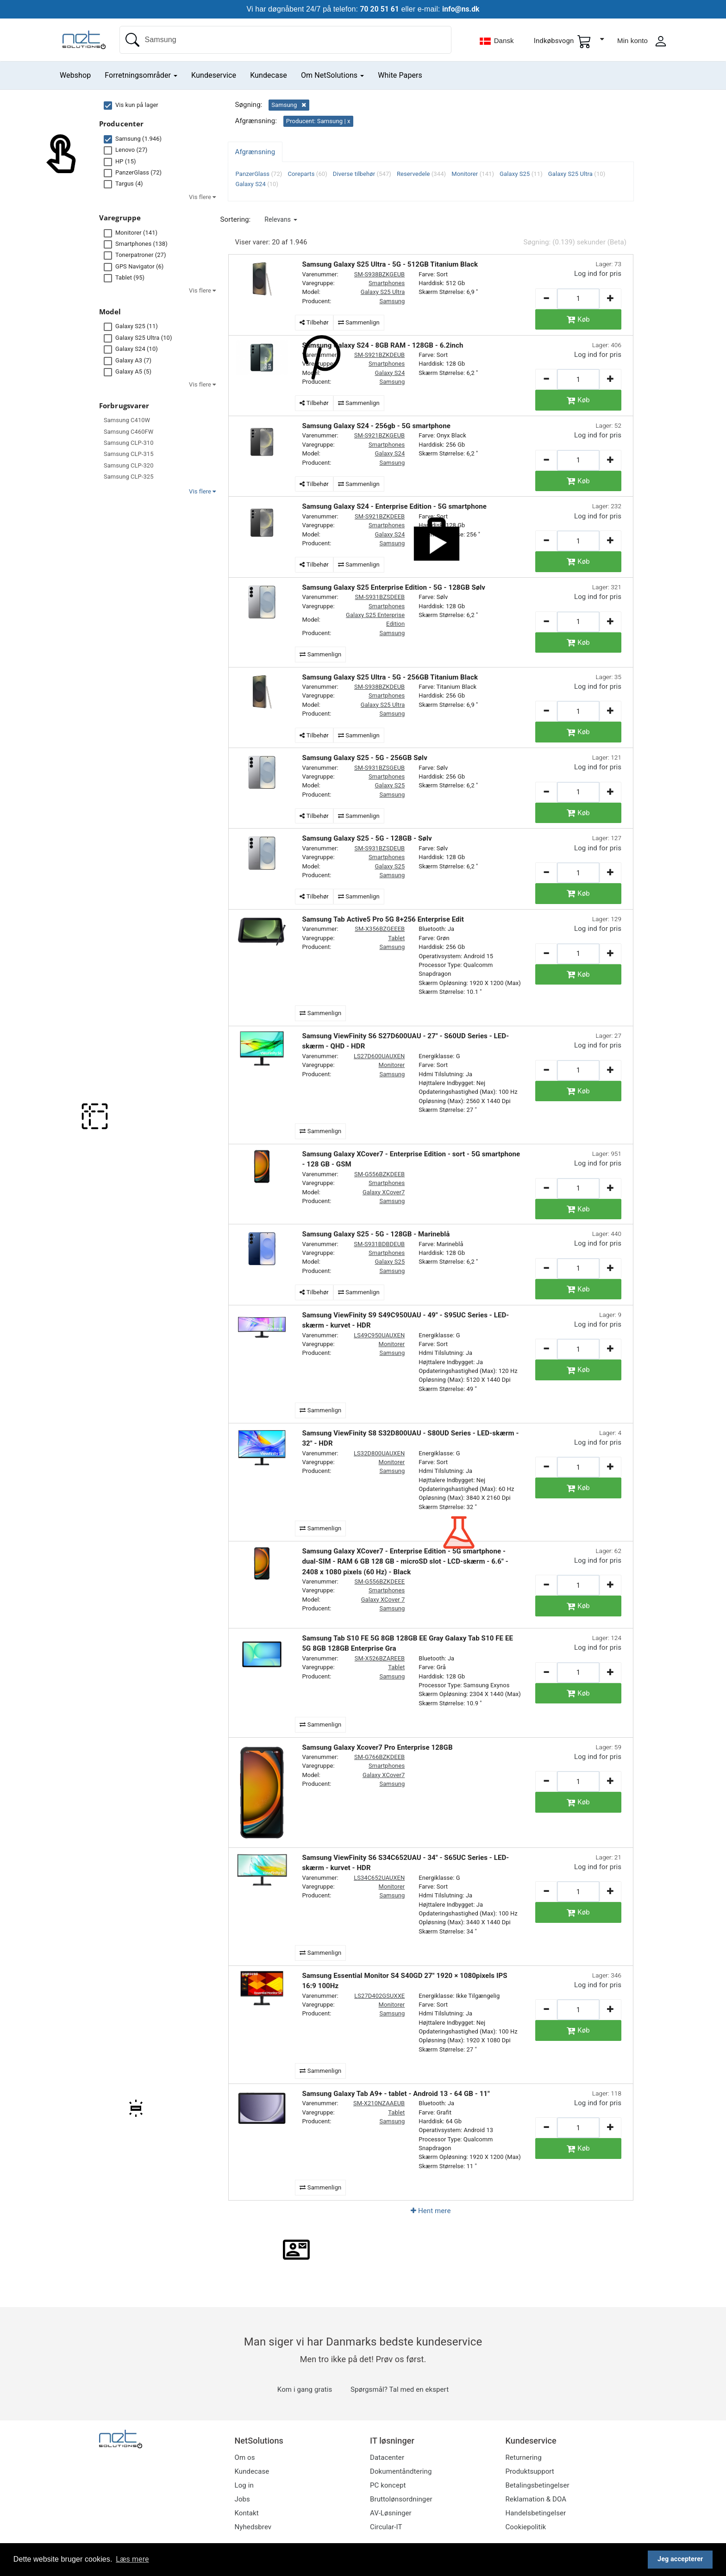 This screenshot has width=726, height=2576. I want to click on adjust panel light or display brightness, so click(136, 2108).